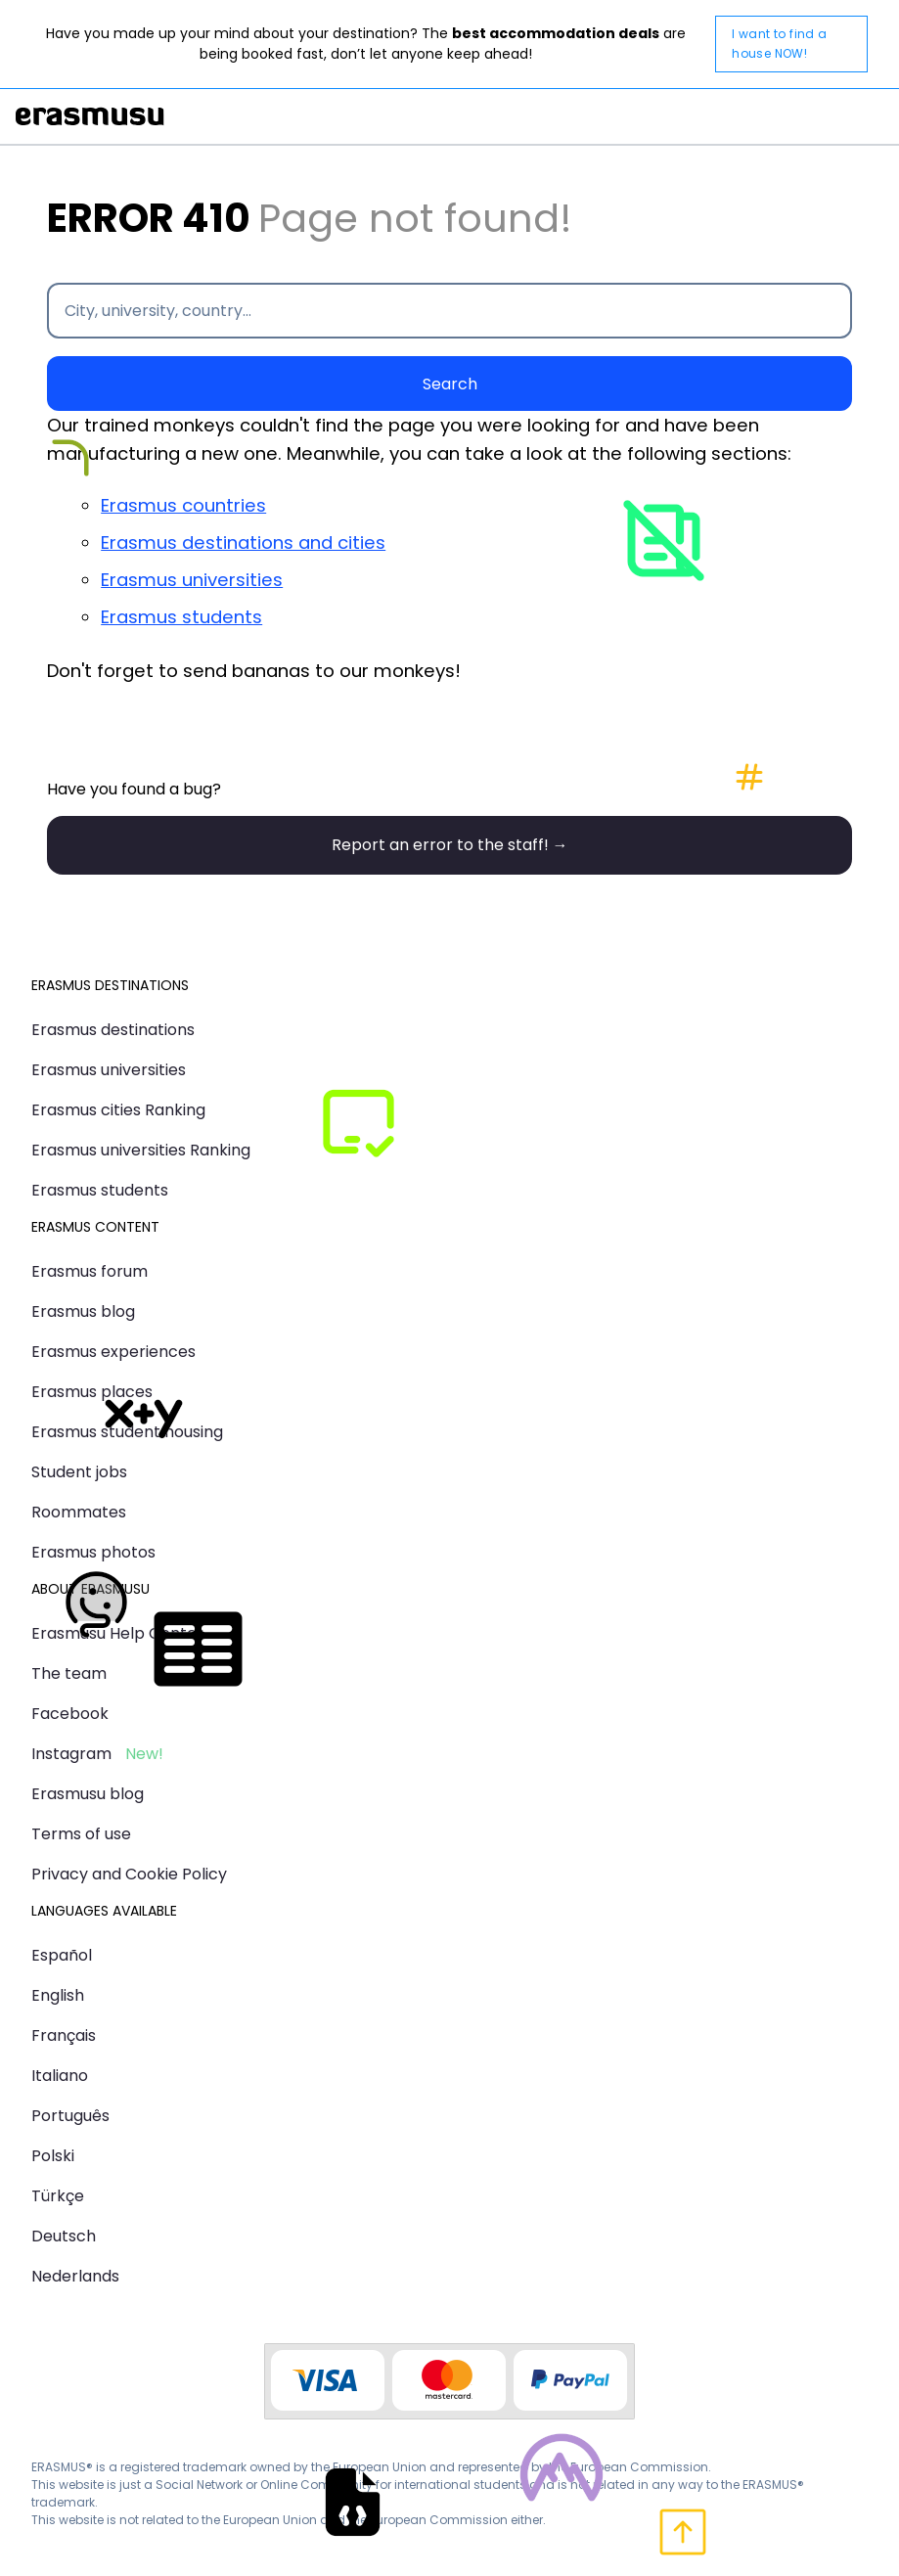 Image resolution: width=899 pixels, height=2576 pixels. Describe the element at coordinates (198, 1649) in the screenshot. I see `switch to multi-column text layout` at that location.